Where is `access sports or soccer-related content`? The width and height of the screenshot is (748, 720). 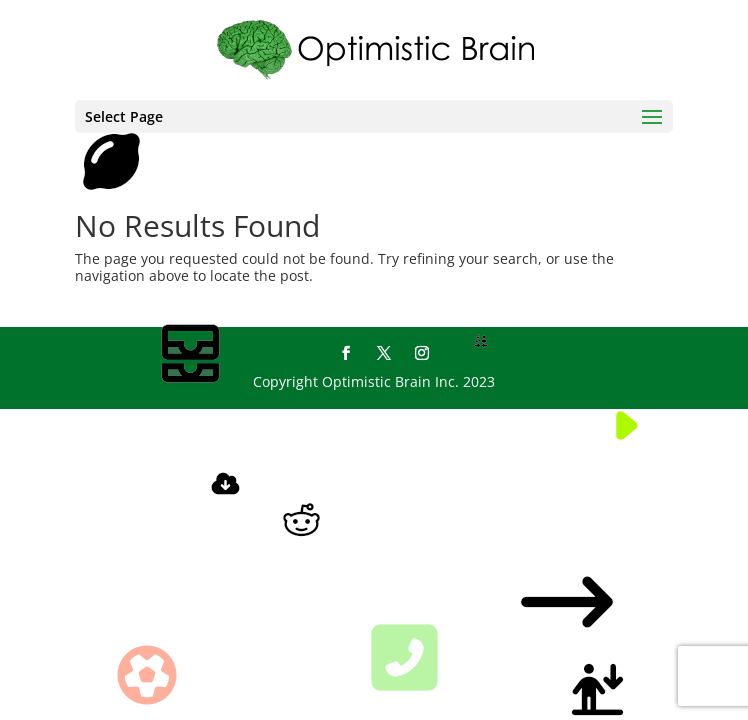 access sports or soccer-related content is located at coordinates (147, 675).